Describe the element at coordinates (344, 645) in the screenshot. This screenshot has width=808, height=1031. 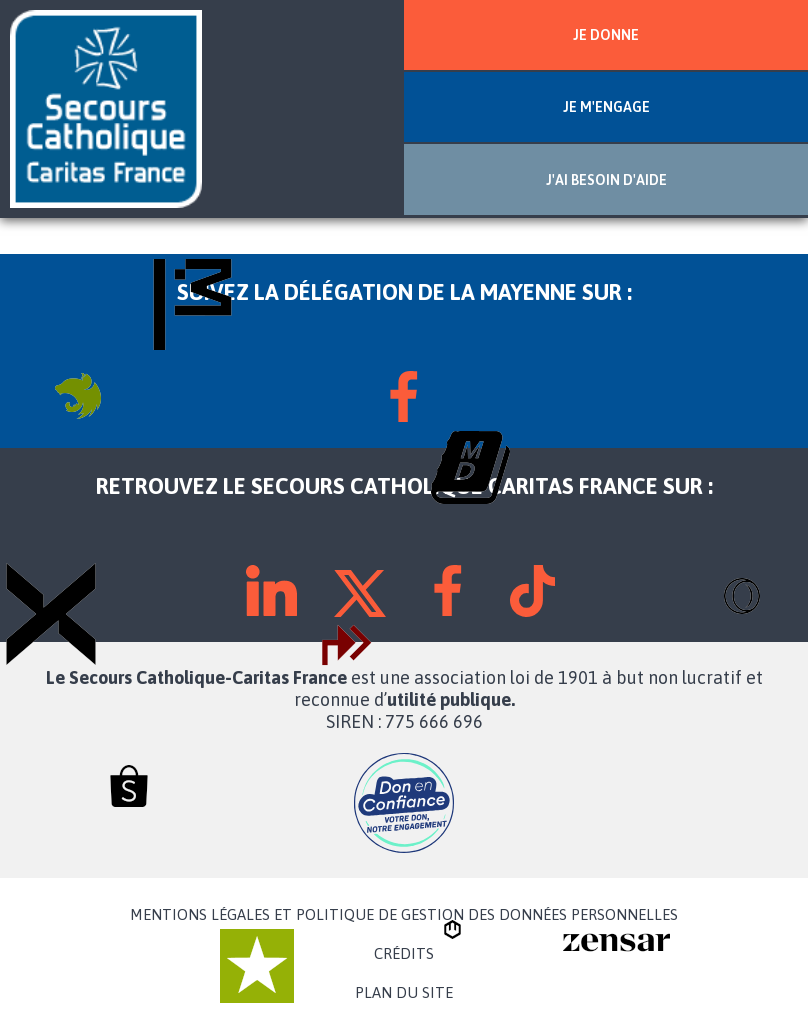
I see `forward message to multiple recipients` at that location.